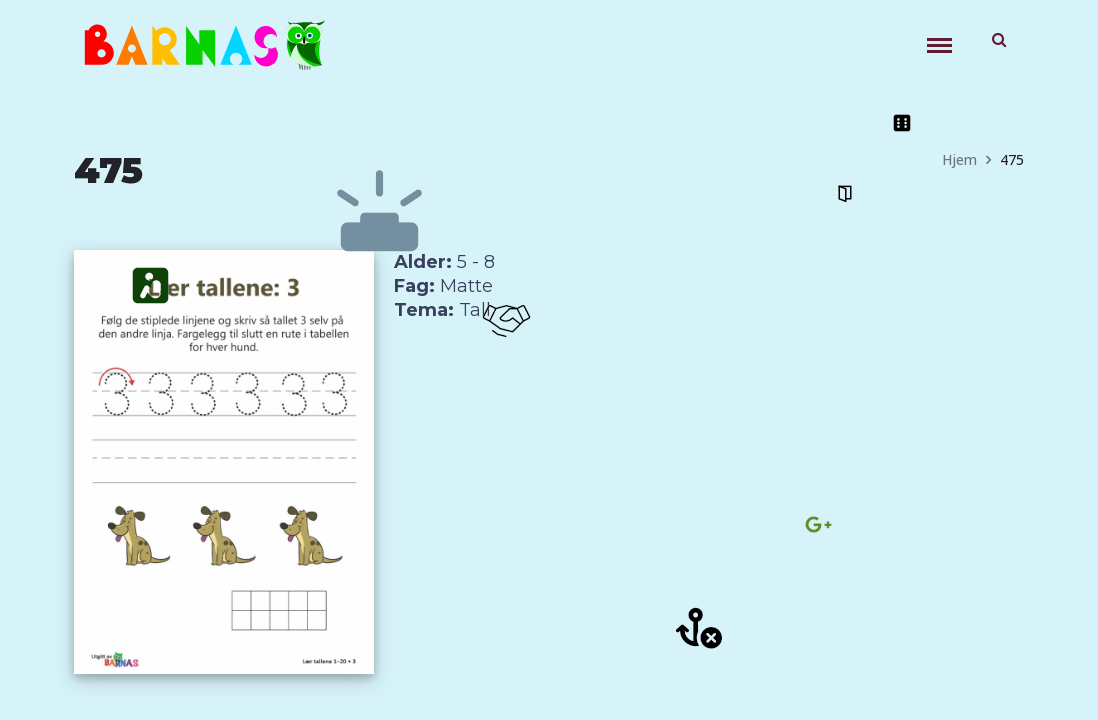 This screenshot has height=720, width=1098. What do you see at coordinates (506, 319) in the screenshot?
I see `indicates a partnership or collaboration feature` at bounding box center [506, 319].